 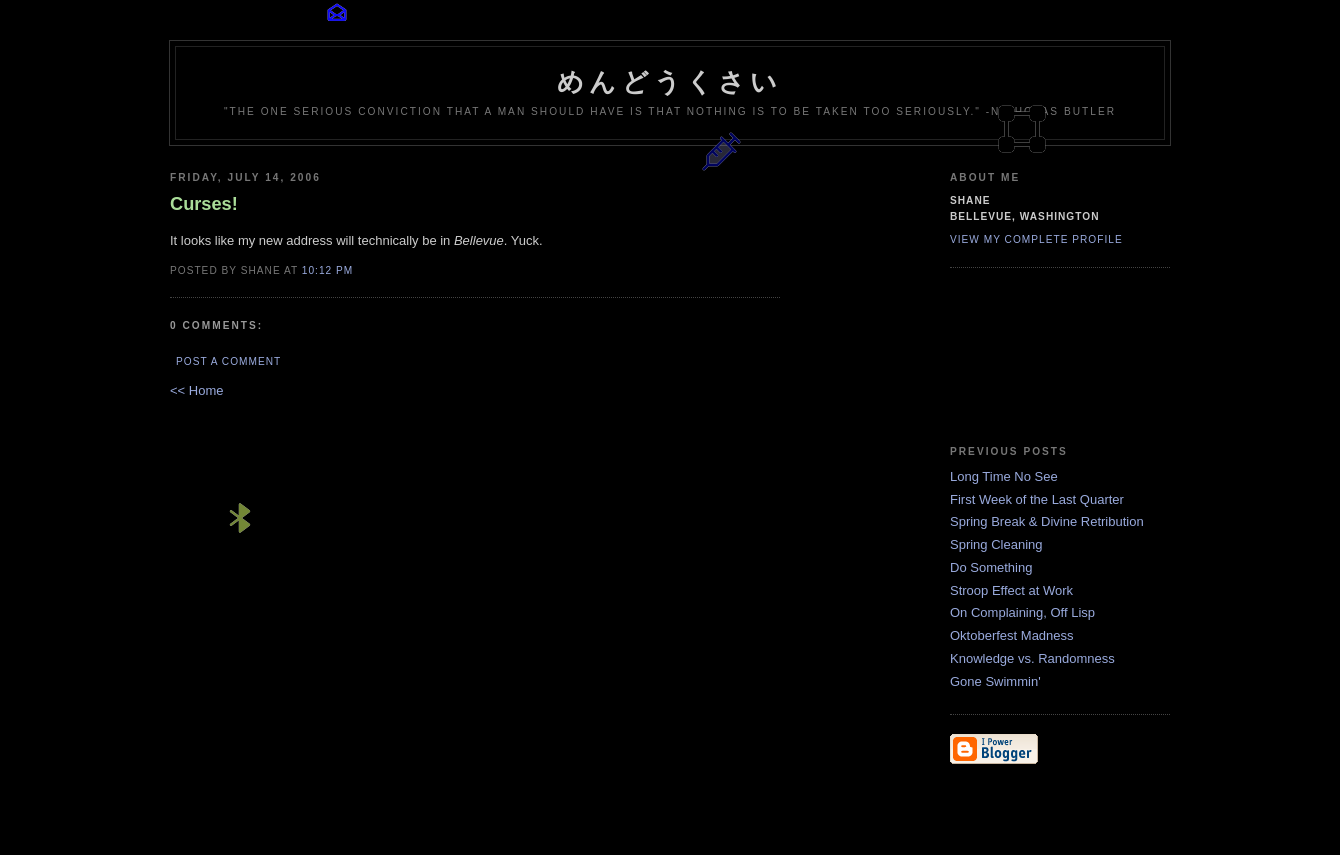 I want to click on access vaccination or medical records, so click(x=721, y=151).